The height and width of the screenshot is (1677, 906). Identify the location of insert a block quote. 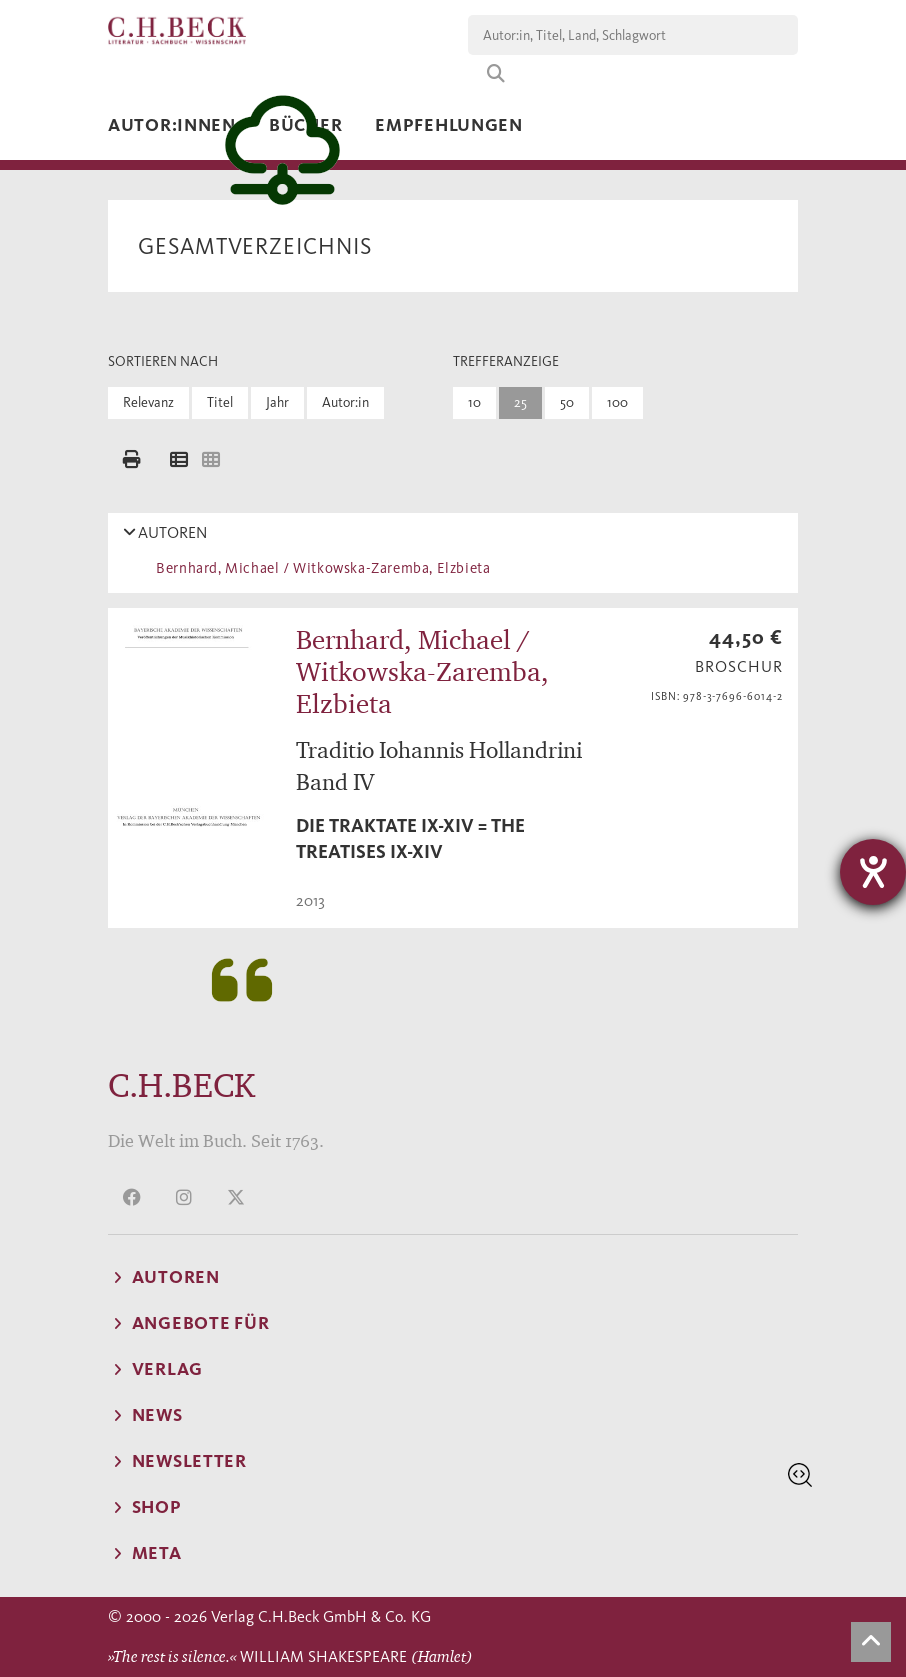
(242, 980).